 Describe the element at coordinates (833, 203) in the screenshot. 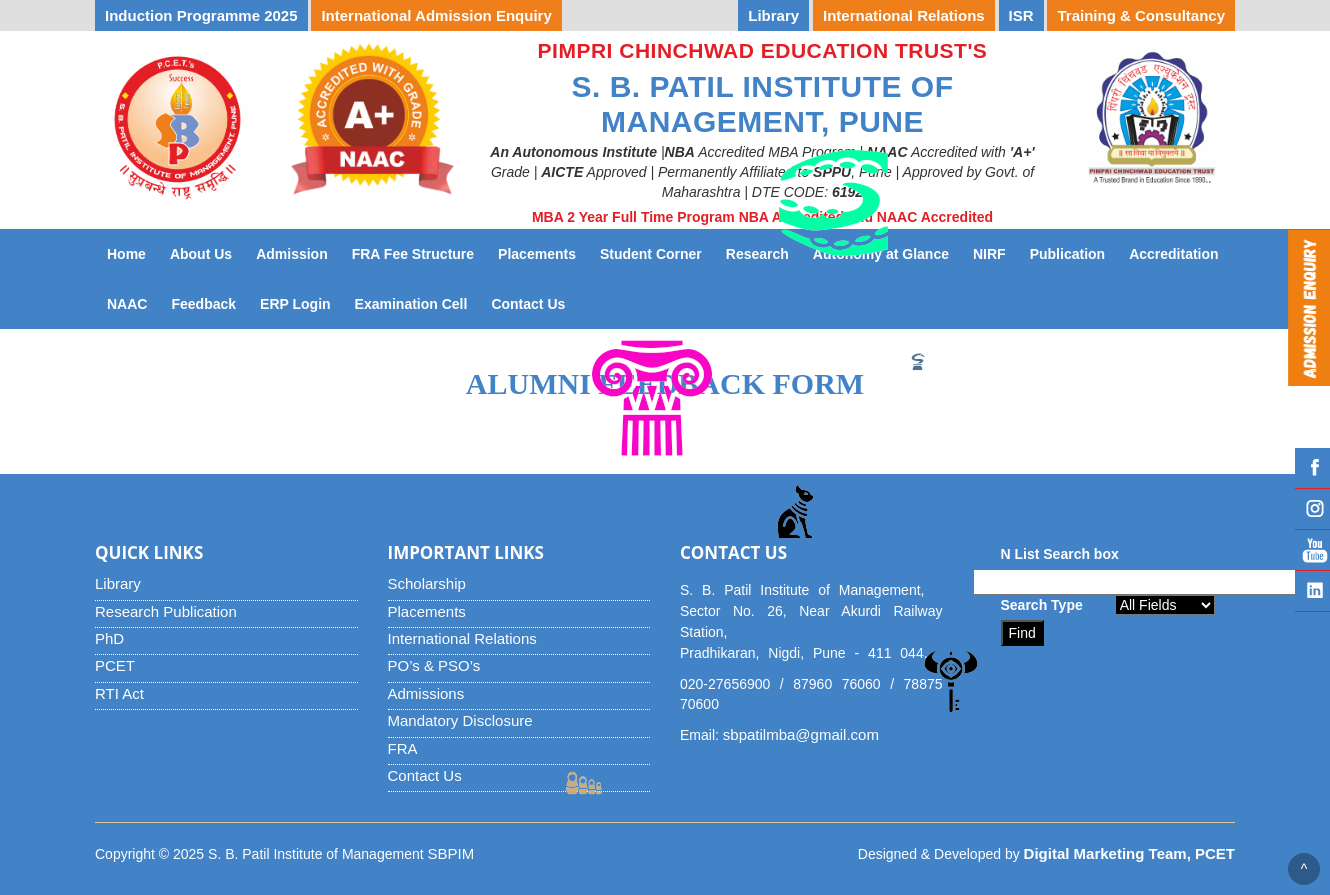

I see `indicates a blocked area or monster hazard in gameplay` at that location.